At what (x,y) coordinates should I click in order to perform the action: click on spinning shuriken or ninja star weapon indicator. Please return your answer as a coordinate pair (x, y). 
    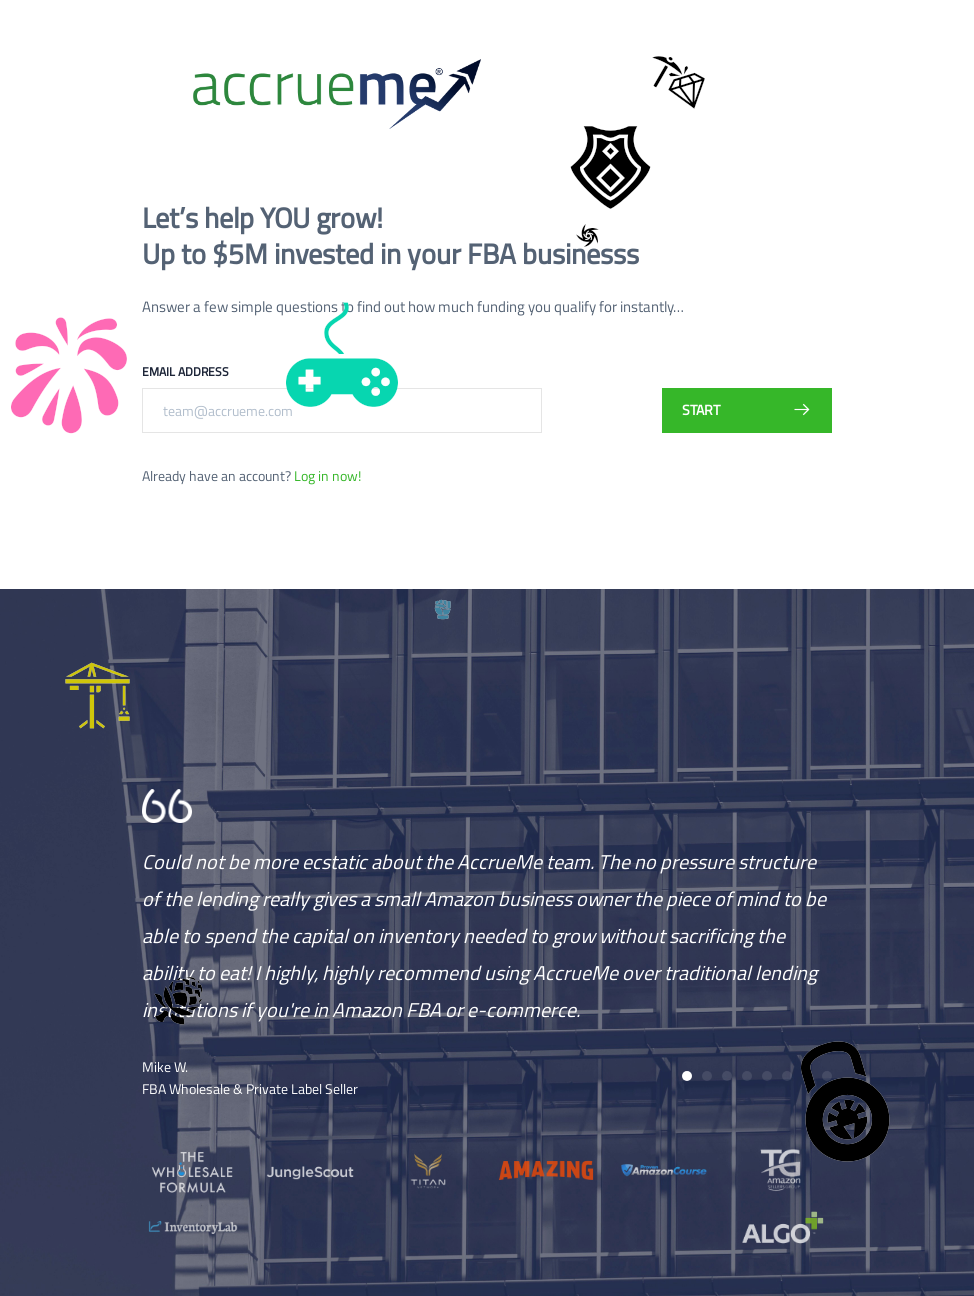
    Looking at the image, I should click on (587, 235).